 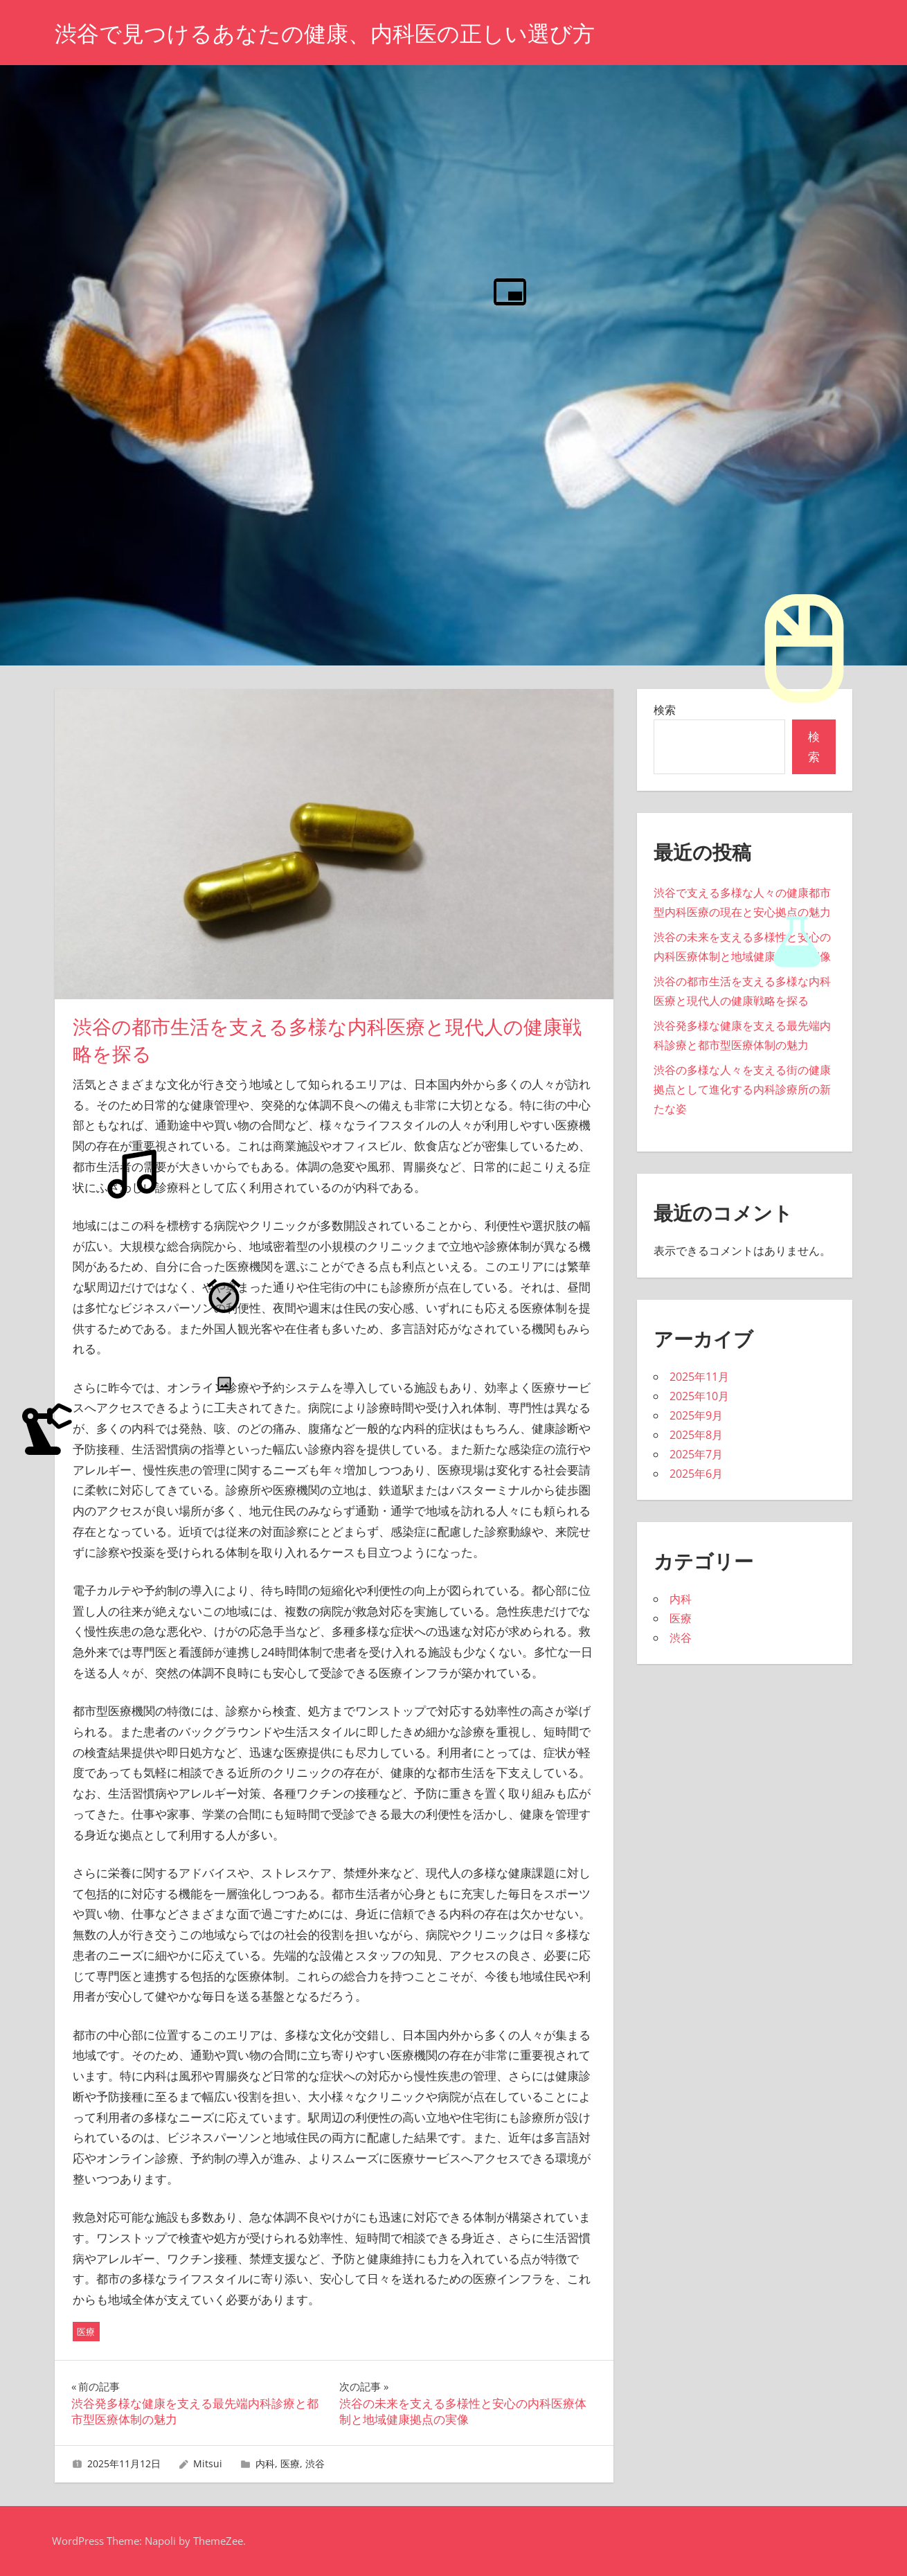 I want to click on add branding or watermark to content, so click(x=510, y=292).